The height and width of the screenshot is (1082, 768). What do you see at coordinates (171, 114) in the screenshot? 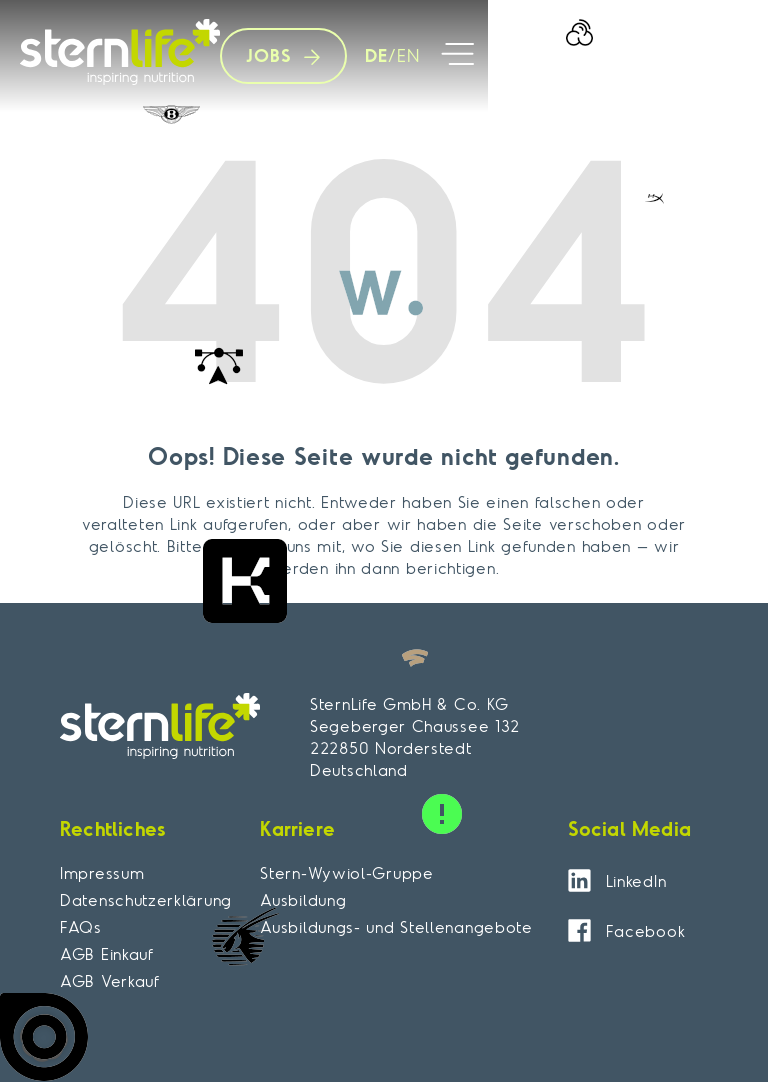
I see `Bentley Motors official brand logo` at bounding box center [171, 114].